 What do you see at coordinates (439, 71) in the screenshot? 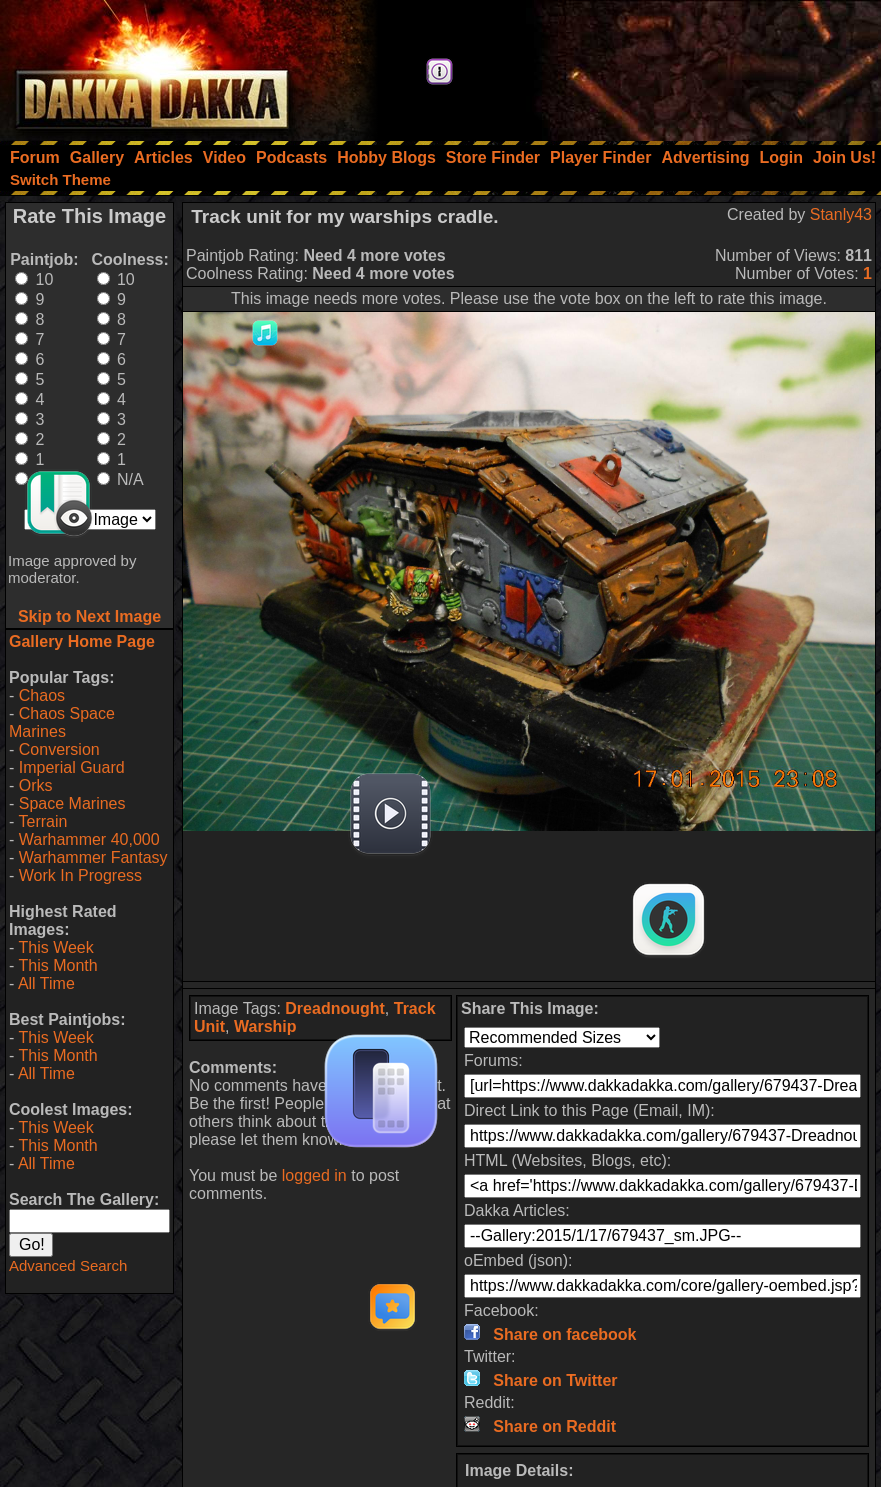
I see `open the Secrets password manager app` at bounding box center [439, 71].